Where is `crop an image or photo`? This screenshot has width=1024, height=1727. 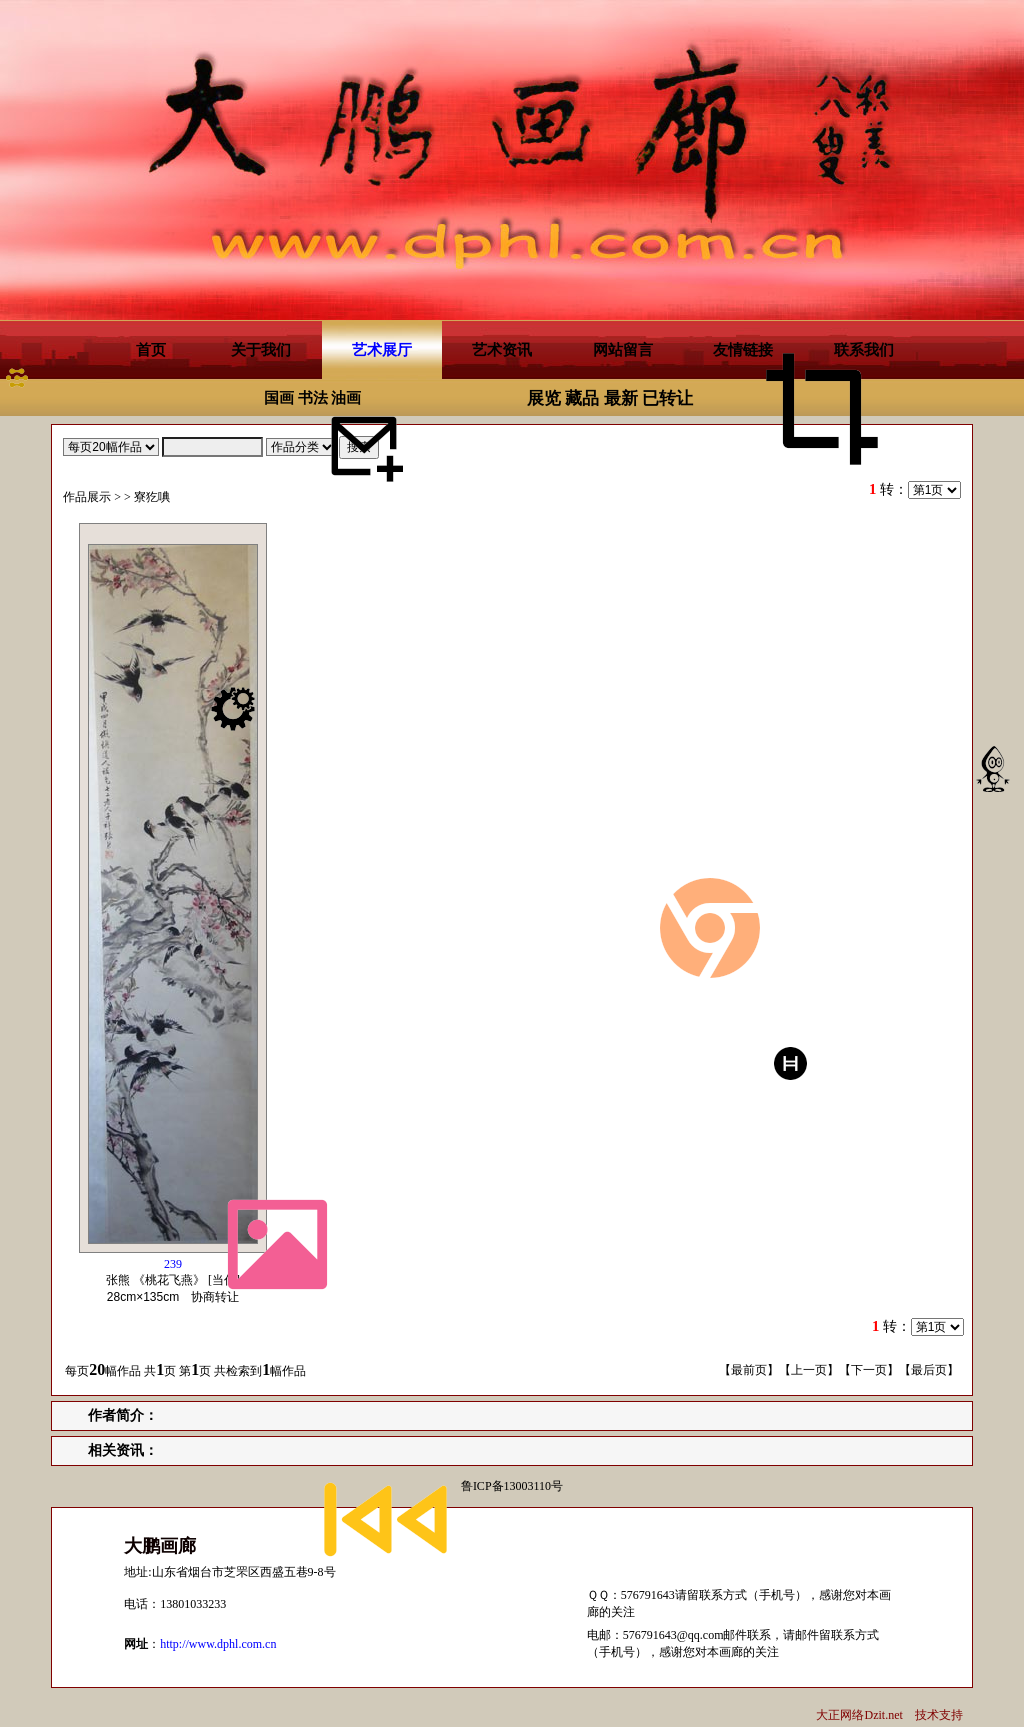
crop an image or photo is located at coordinates (822, 409).